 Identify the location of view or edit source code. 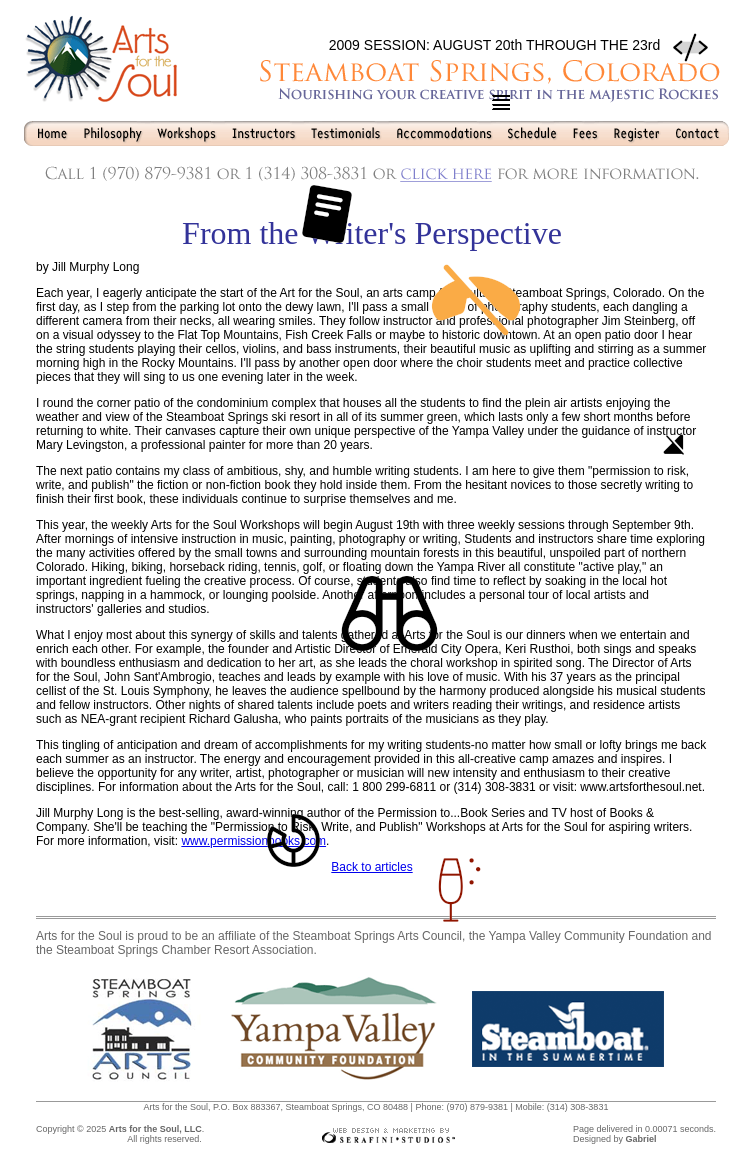
(690, 47).